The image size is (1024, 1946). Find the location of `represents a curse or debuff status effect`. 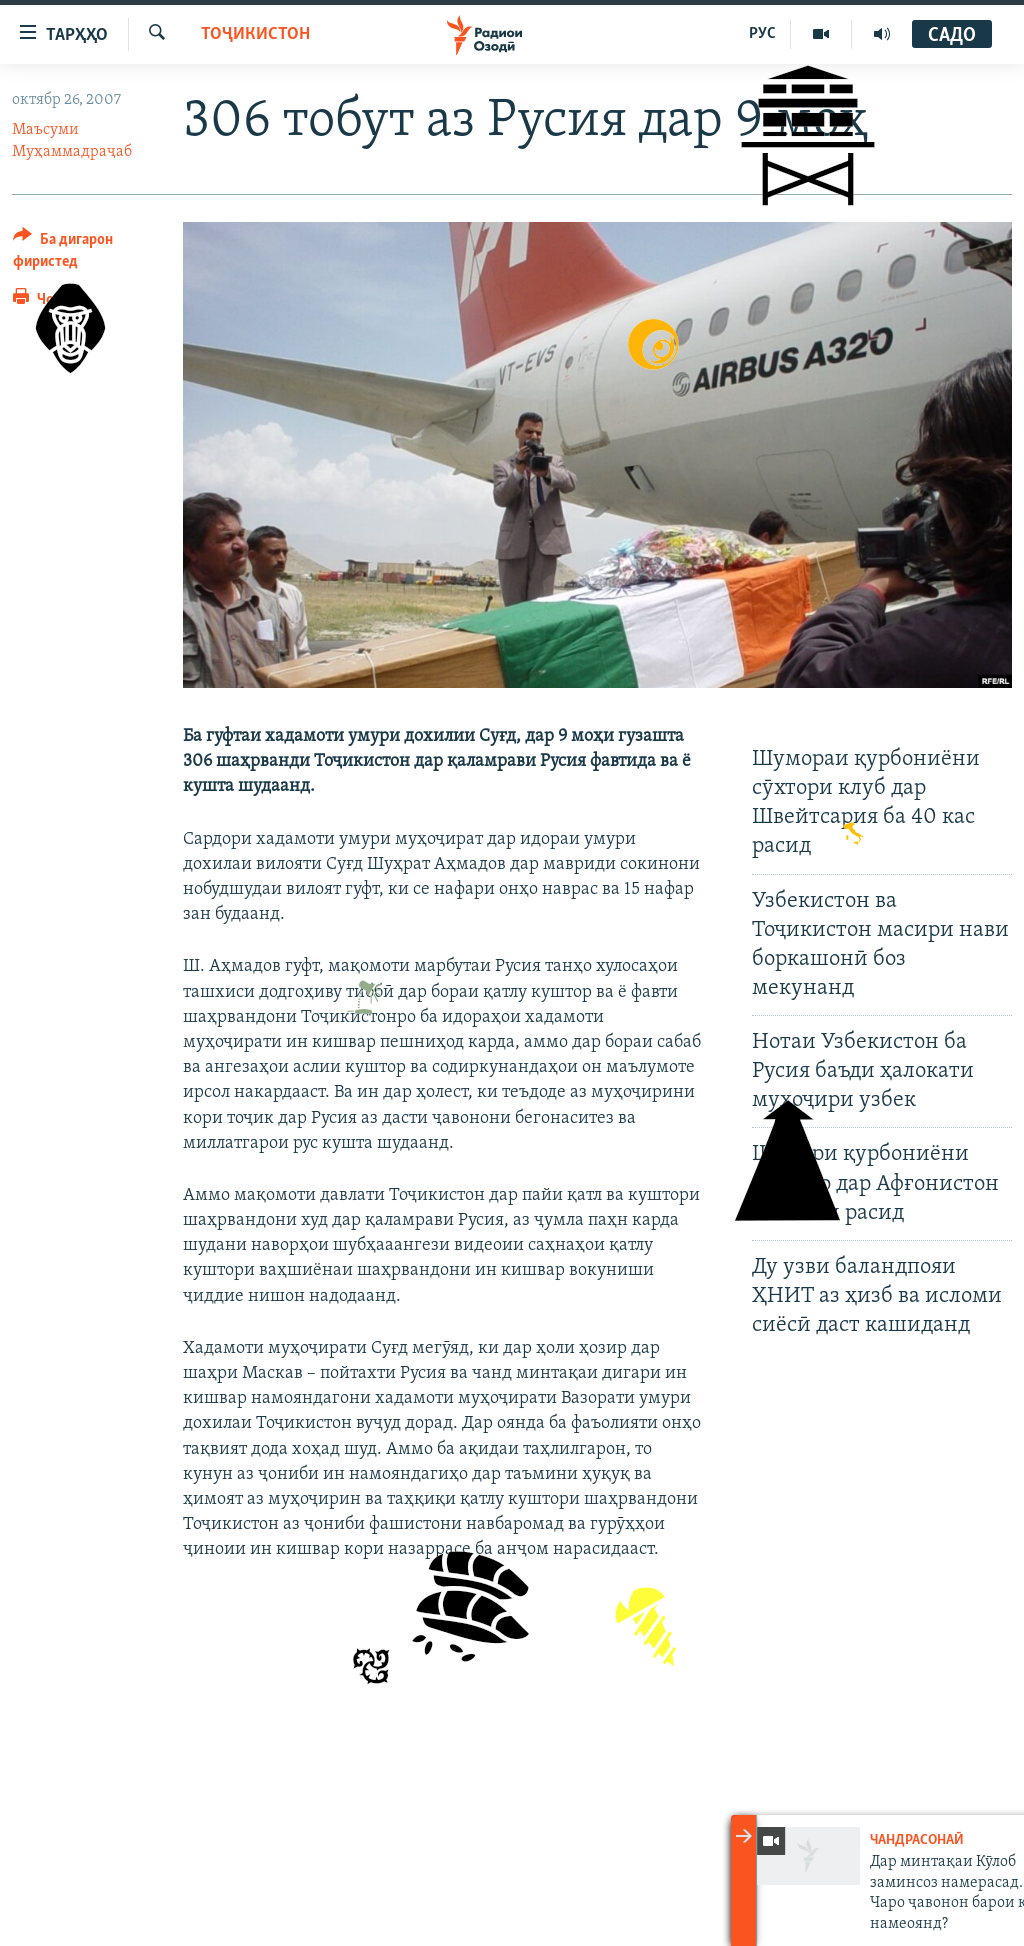

represents a curse or debuff status effect is located at coordinates (371, 1666).